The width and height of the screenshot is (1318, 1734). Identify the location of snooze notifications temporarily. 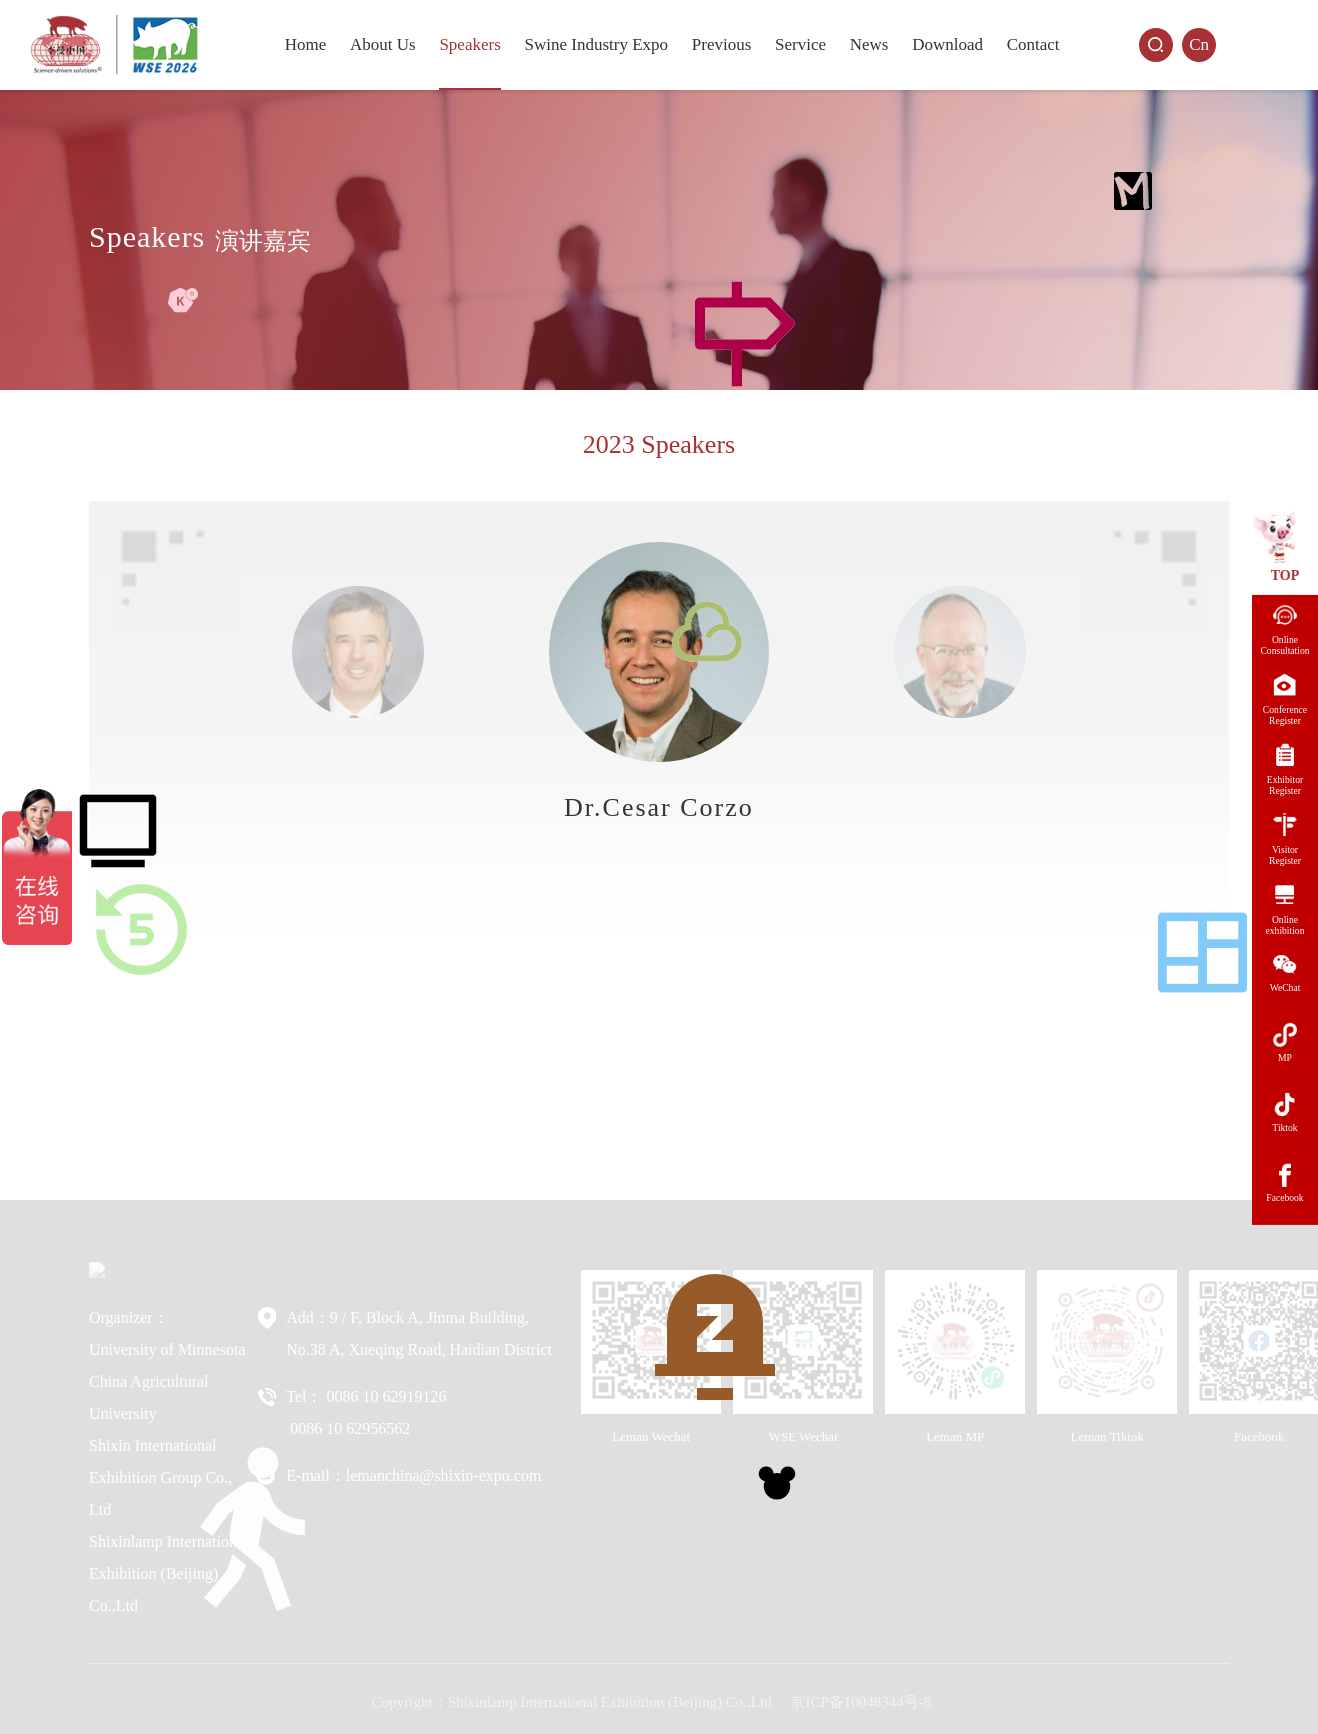
(715, 1334).